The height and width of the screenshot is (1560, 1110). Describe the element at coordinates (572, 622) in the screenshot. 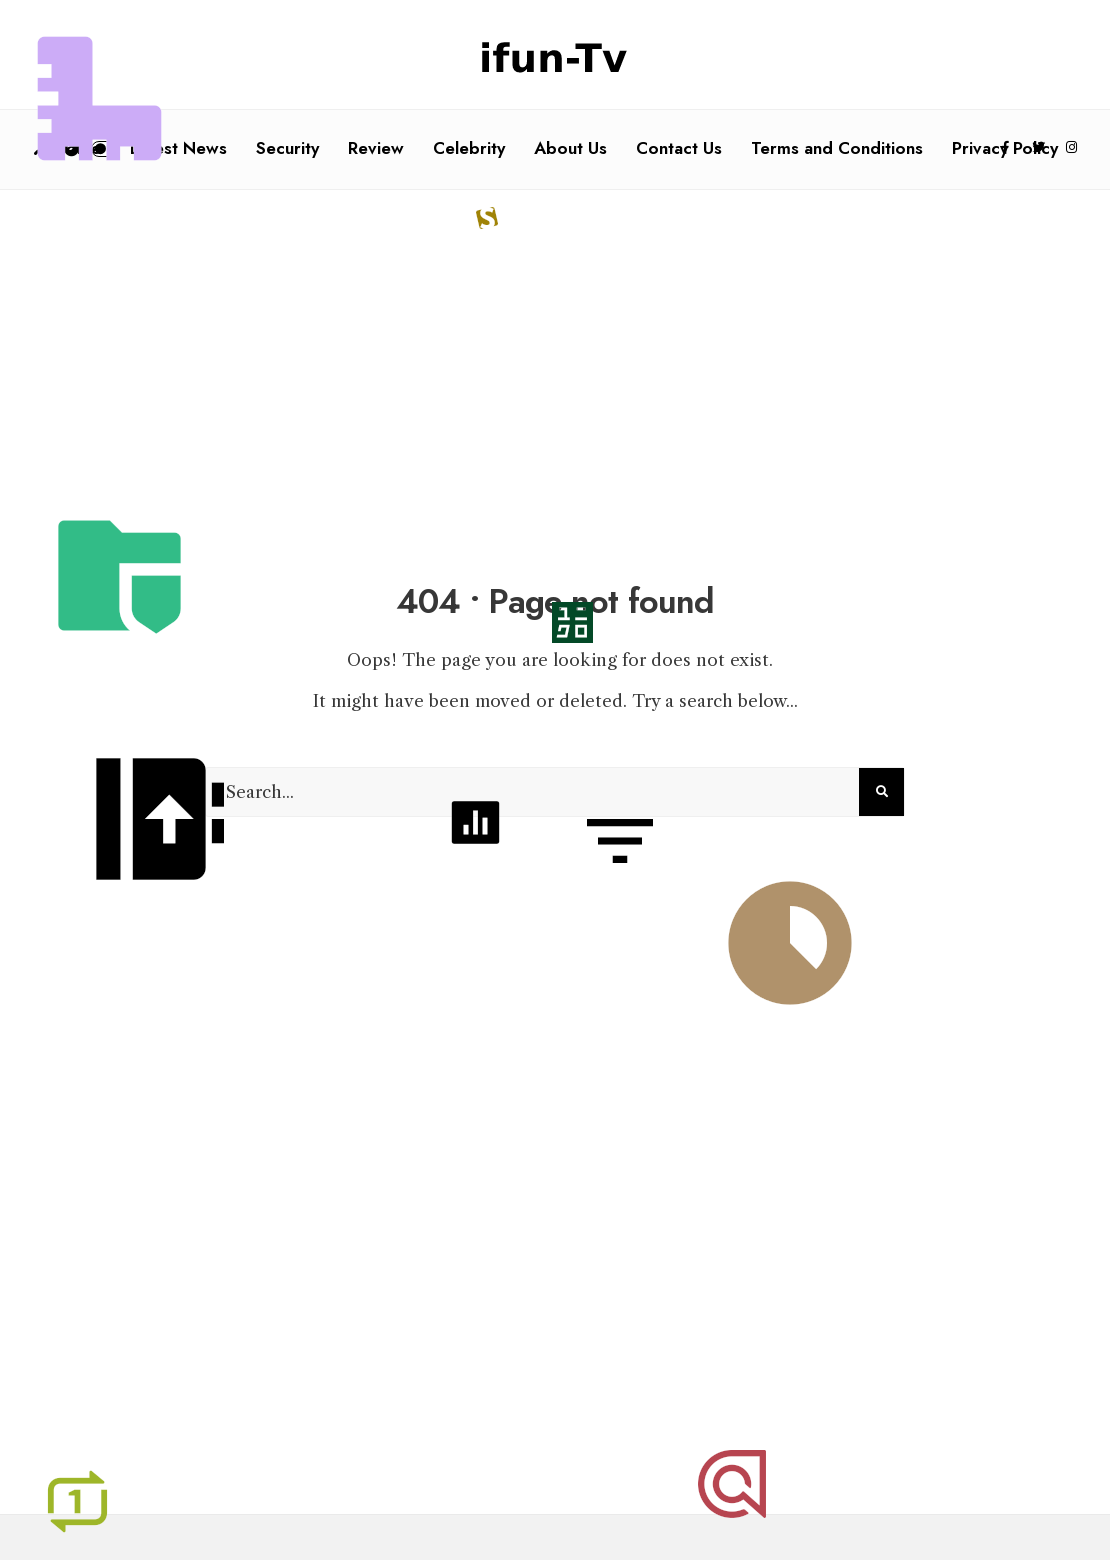

I see `visit the UNIQLO Japan website or app` at that location.